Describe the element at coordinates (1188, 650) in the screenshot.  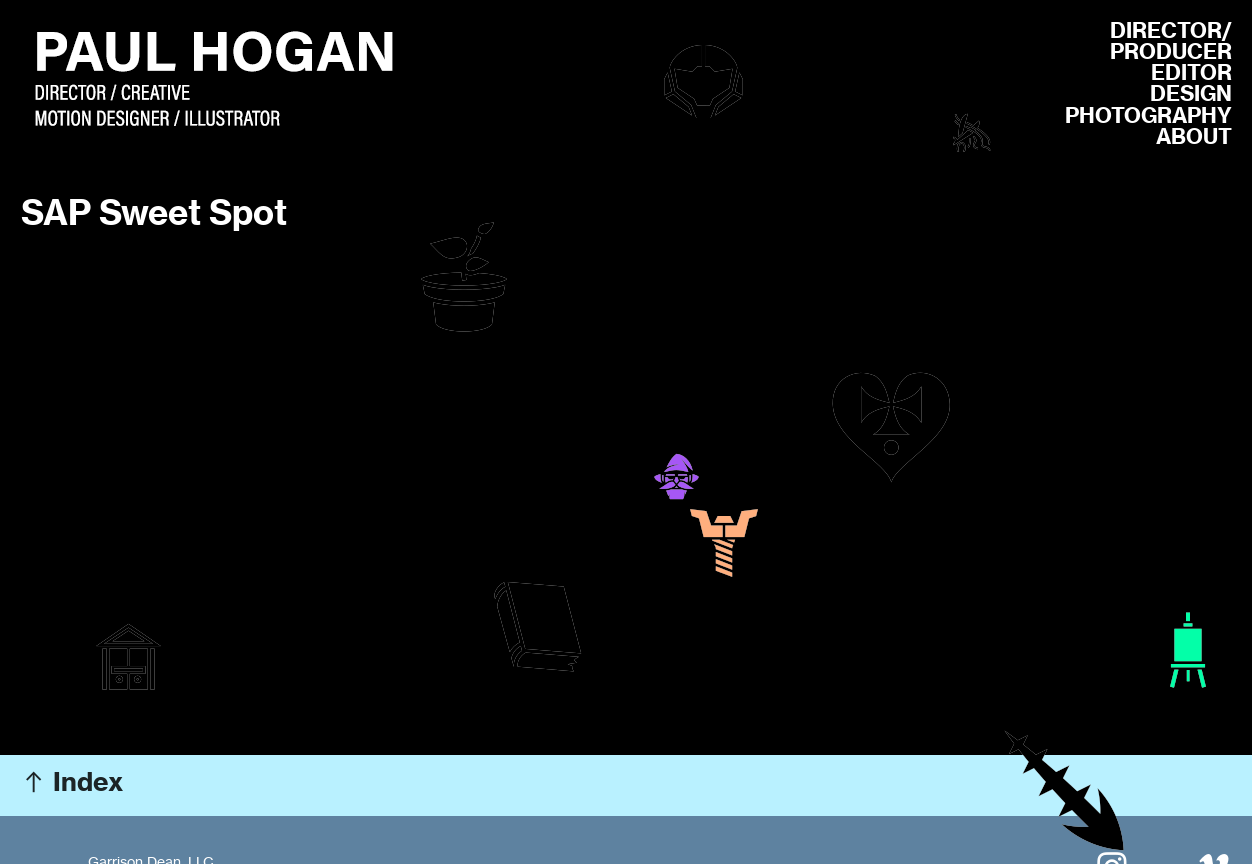
I see `open drawing or painting tools` at that location.